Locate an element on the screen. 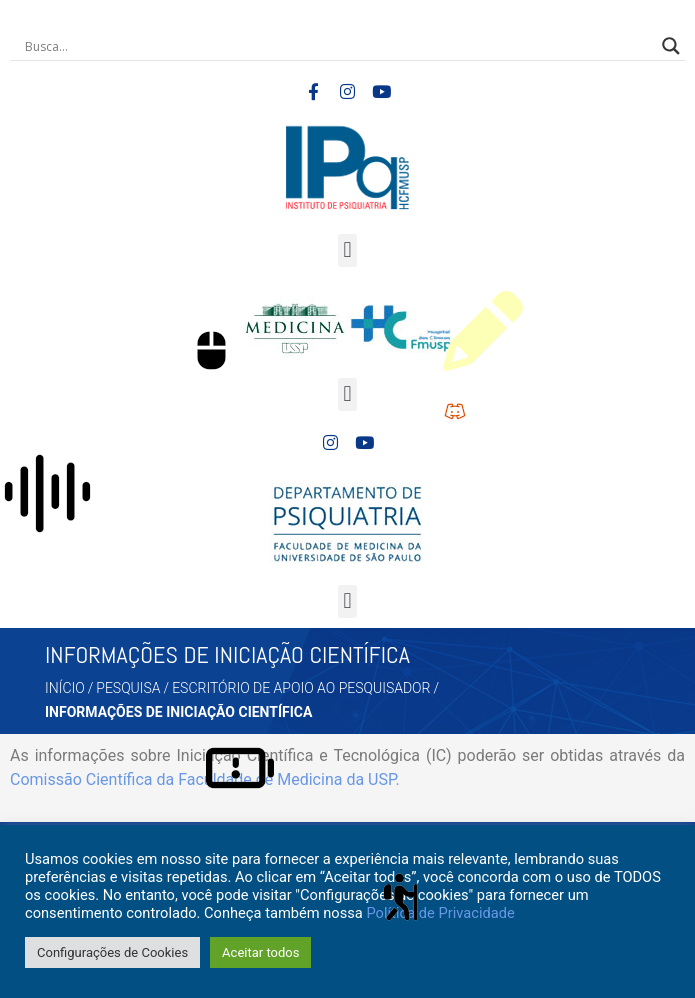 The image size is (695, 998). audio playback or sound visualization is located at coordinates (47, 493).